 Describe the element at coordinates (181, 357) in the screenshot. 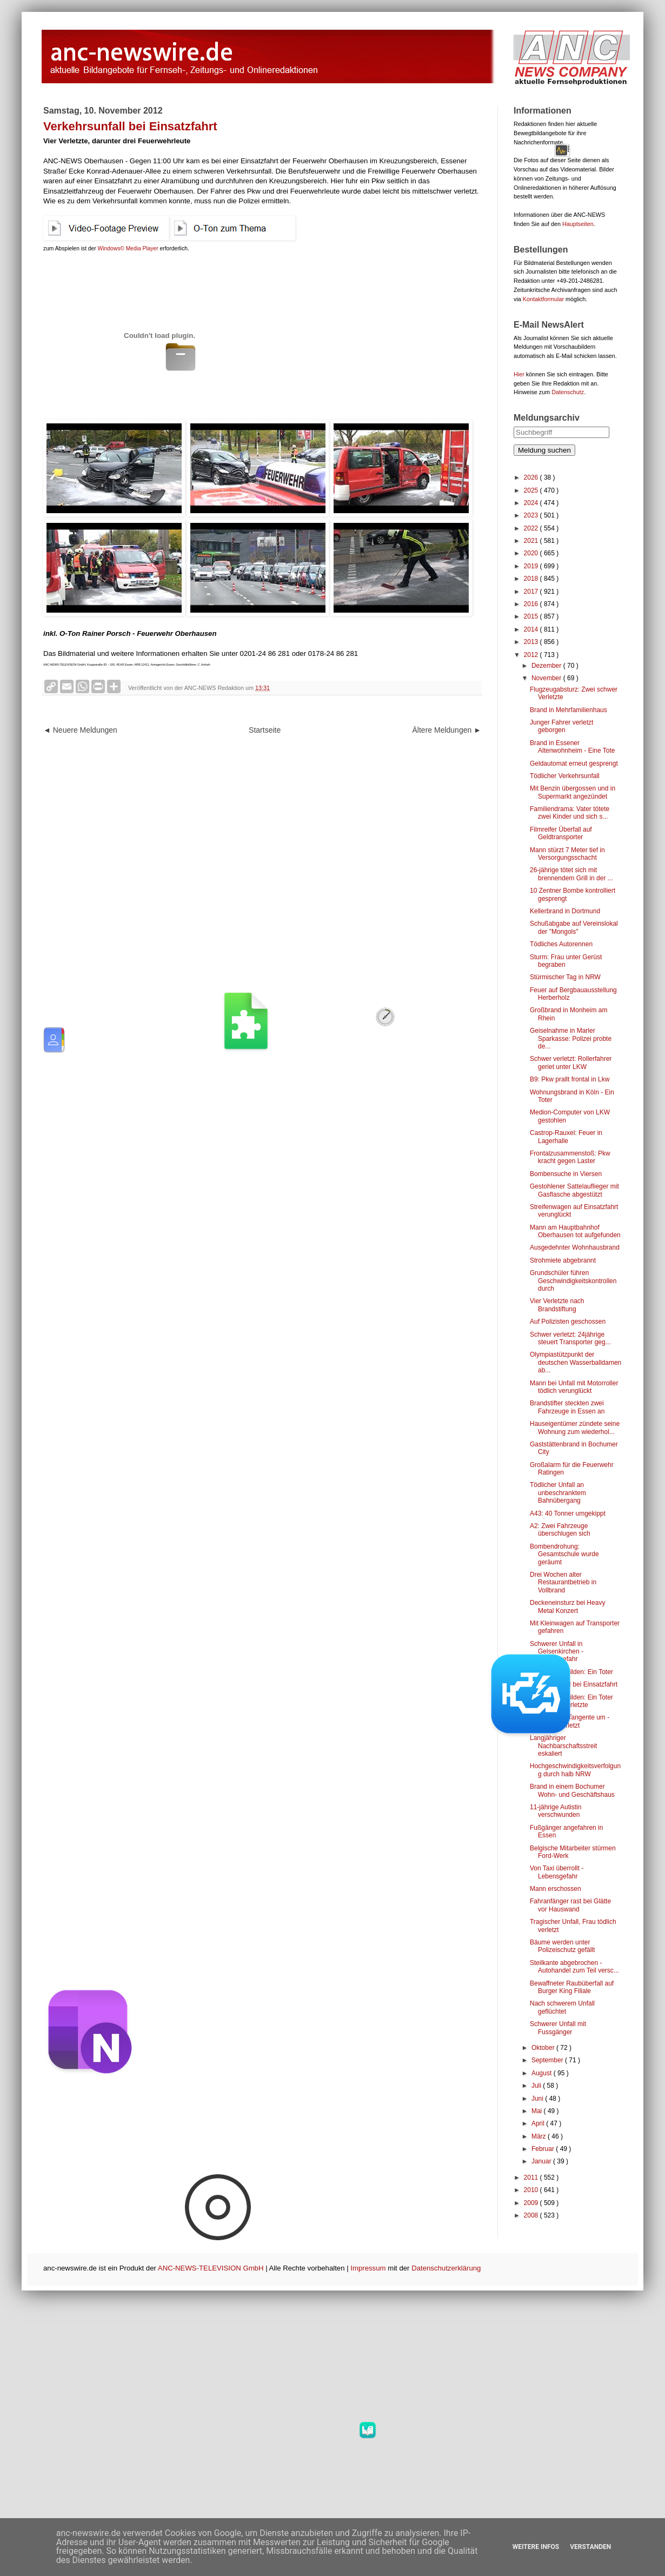

I see `open file manager application` at that location.